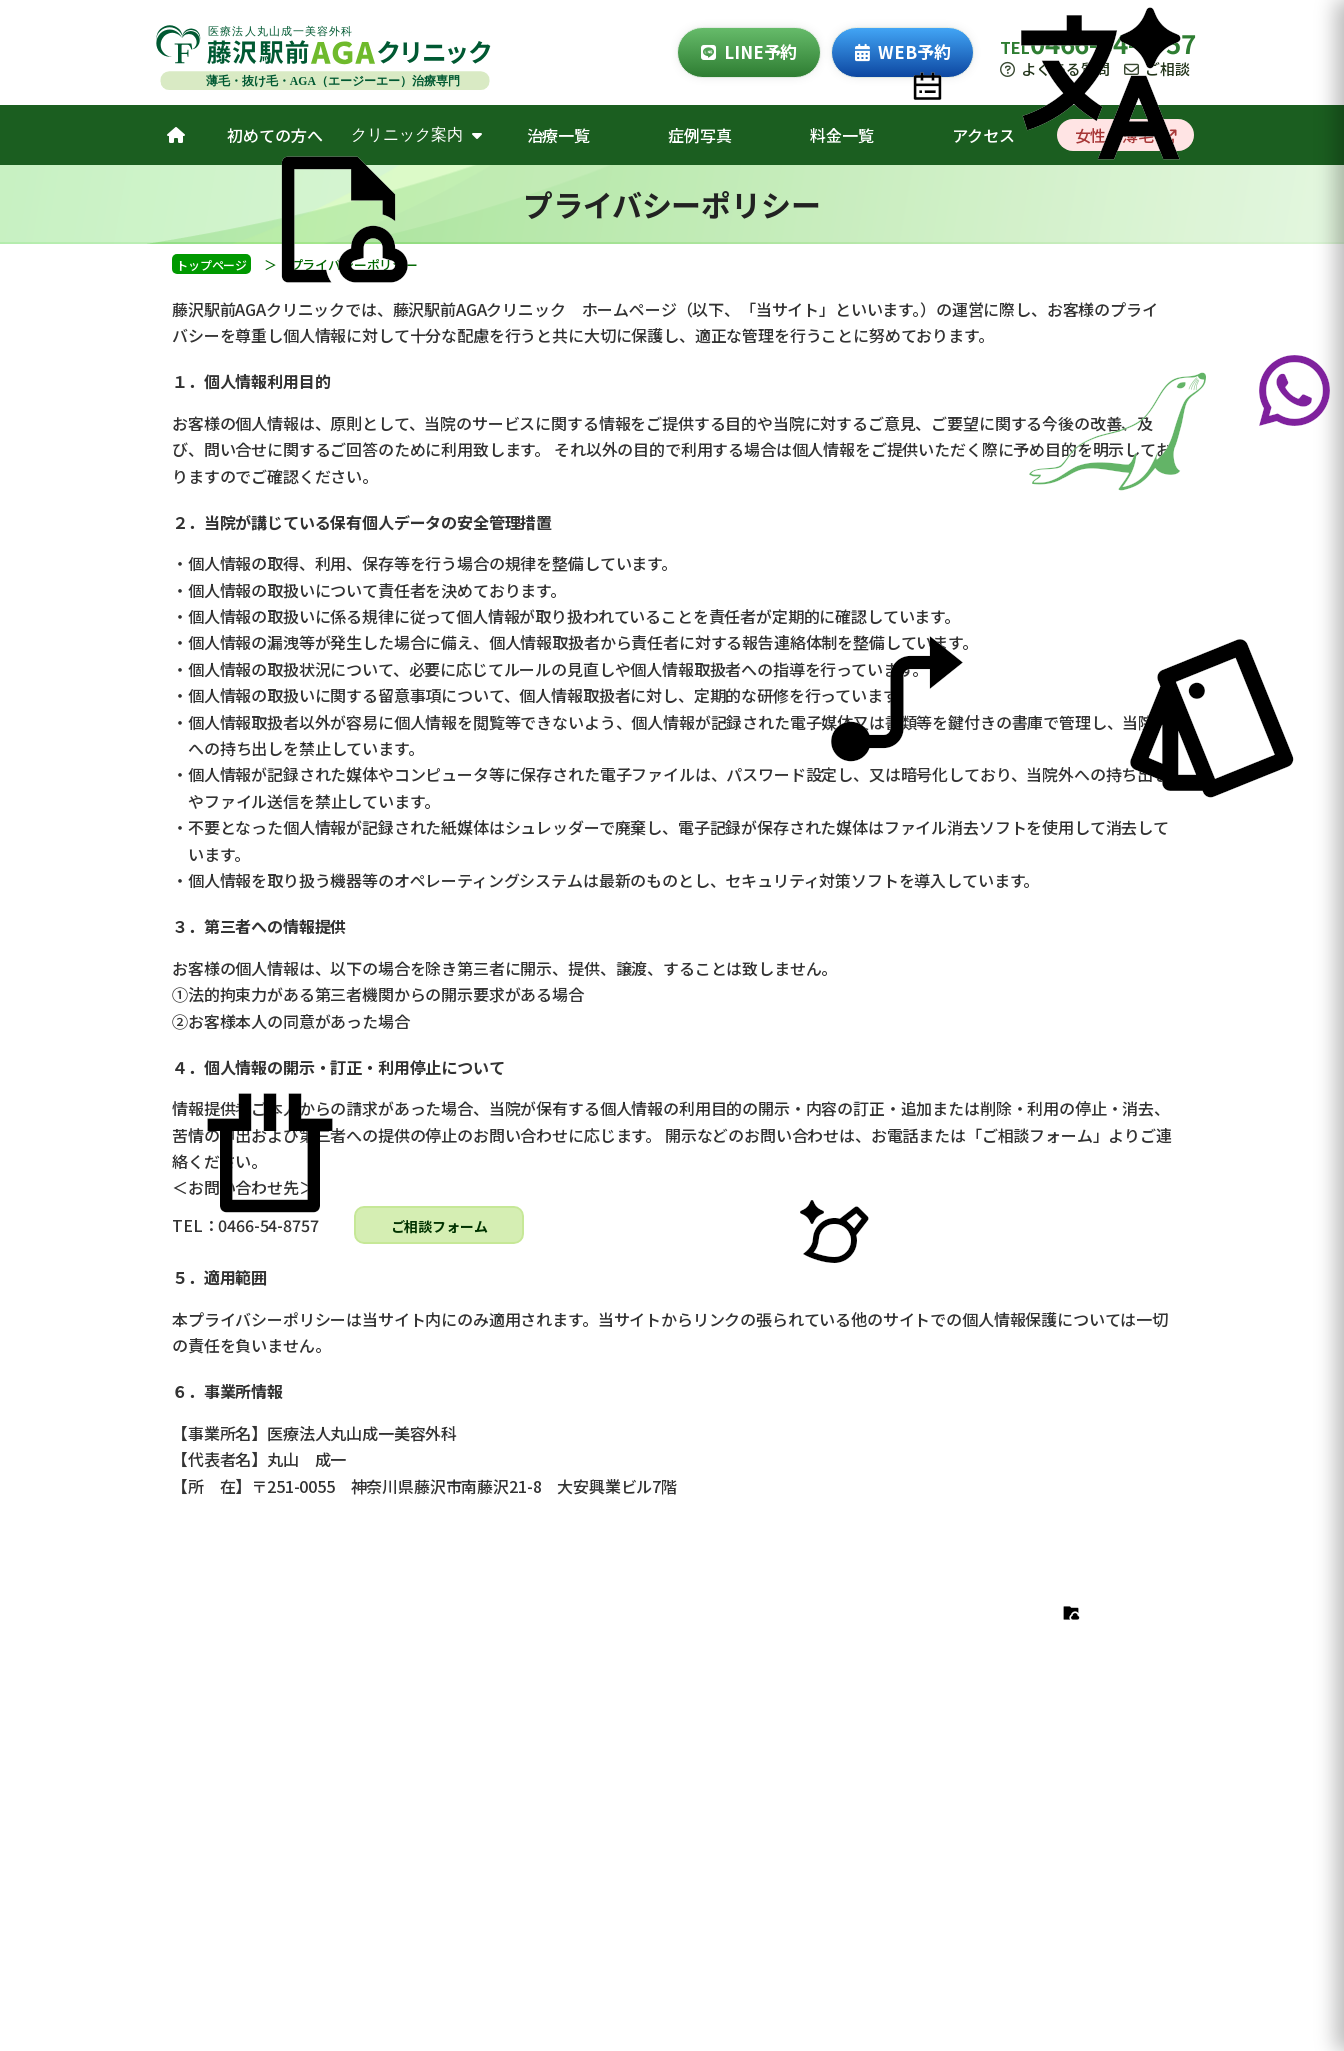 The image size is (1344, 2051). I want to click on access AI-powered brush or painting tools, so click(836, 1236).